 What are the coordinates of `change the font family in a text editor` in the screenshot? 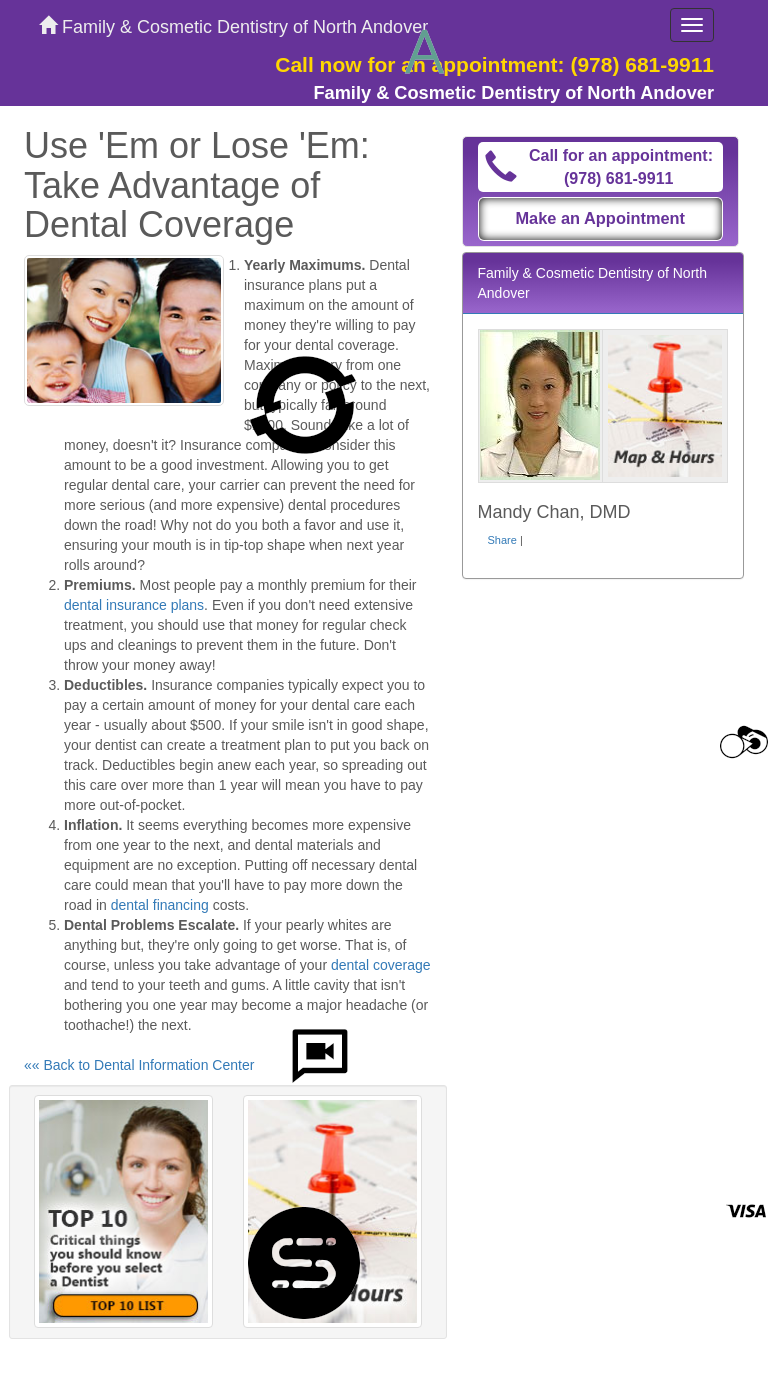 It's located at (424, 50).